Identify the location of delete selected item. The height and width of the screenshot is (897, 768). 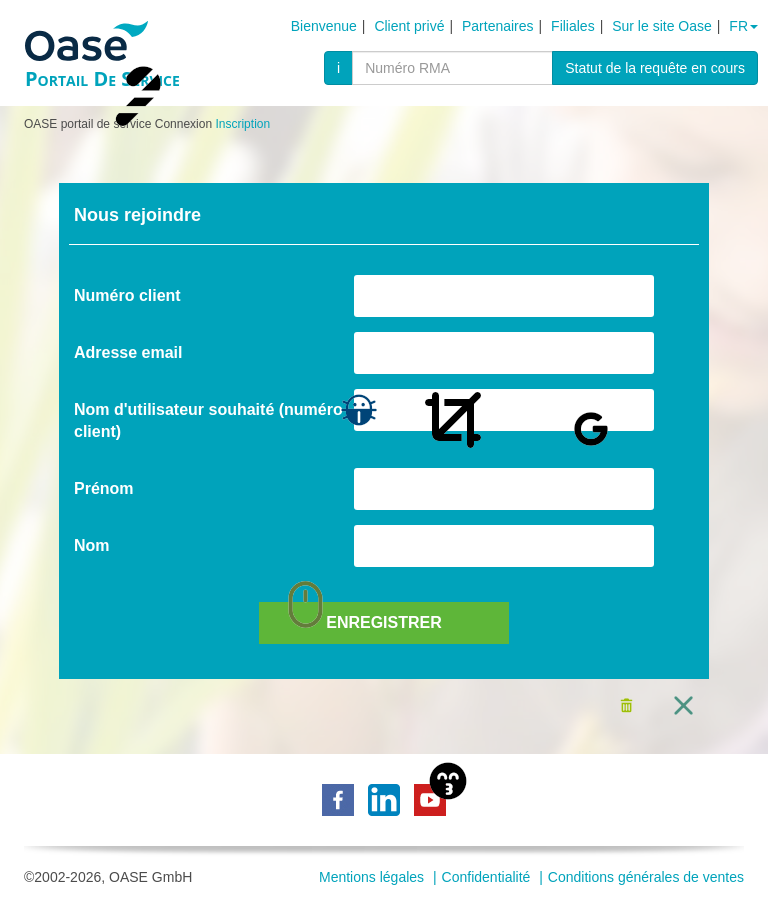
(626, 705).